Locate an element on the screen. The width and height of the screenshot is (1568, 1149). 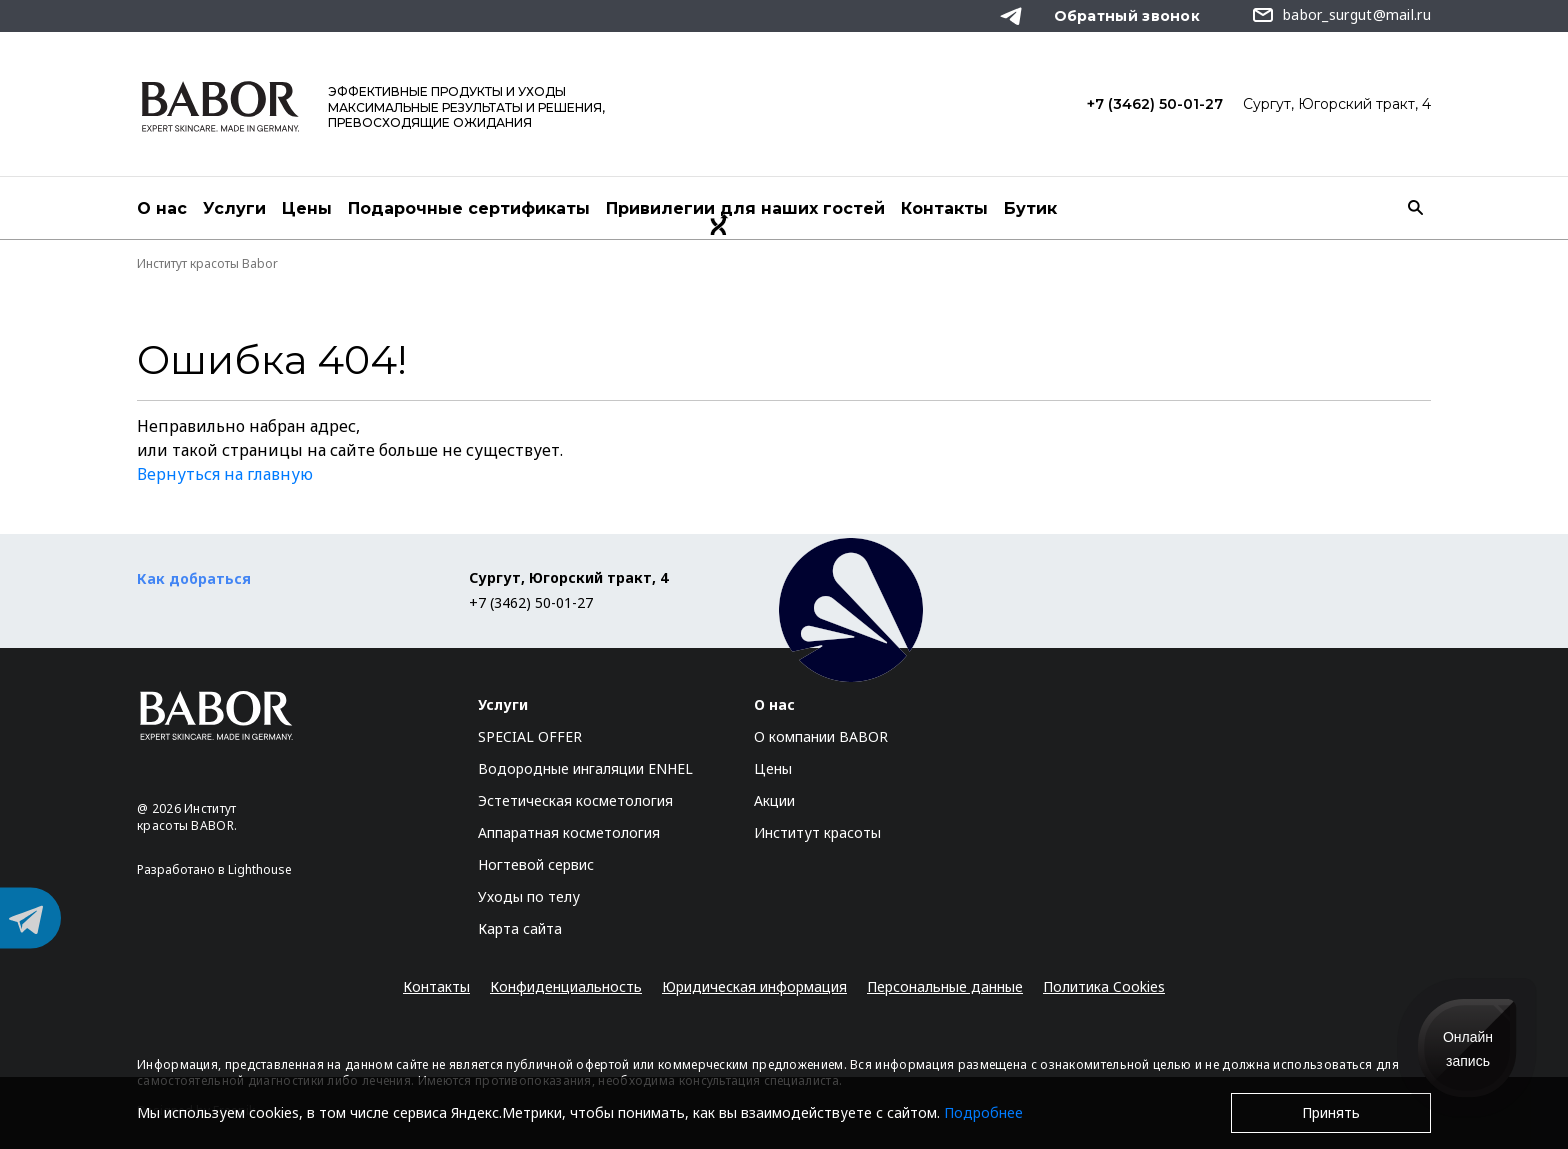
open git extensions application is located at coordinates (719, 224).